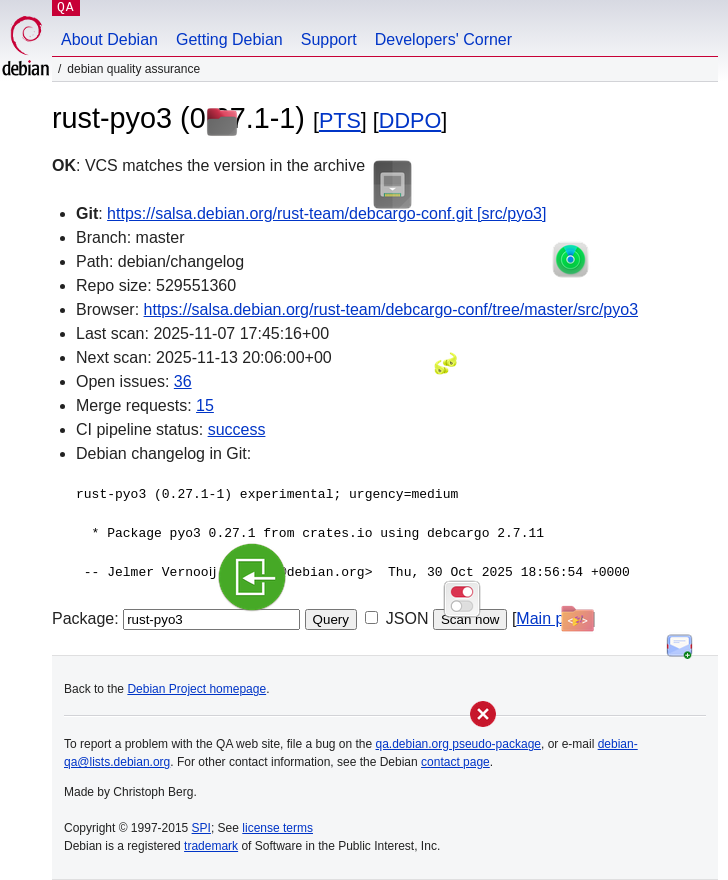 This screenshot has width=728, height=880. What do you see at coordinates (483, 714) in the screenshot?
I see `stop or cancel the current action` at bounding box center [483, 714].